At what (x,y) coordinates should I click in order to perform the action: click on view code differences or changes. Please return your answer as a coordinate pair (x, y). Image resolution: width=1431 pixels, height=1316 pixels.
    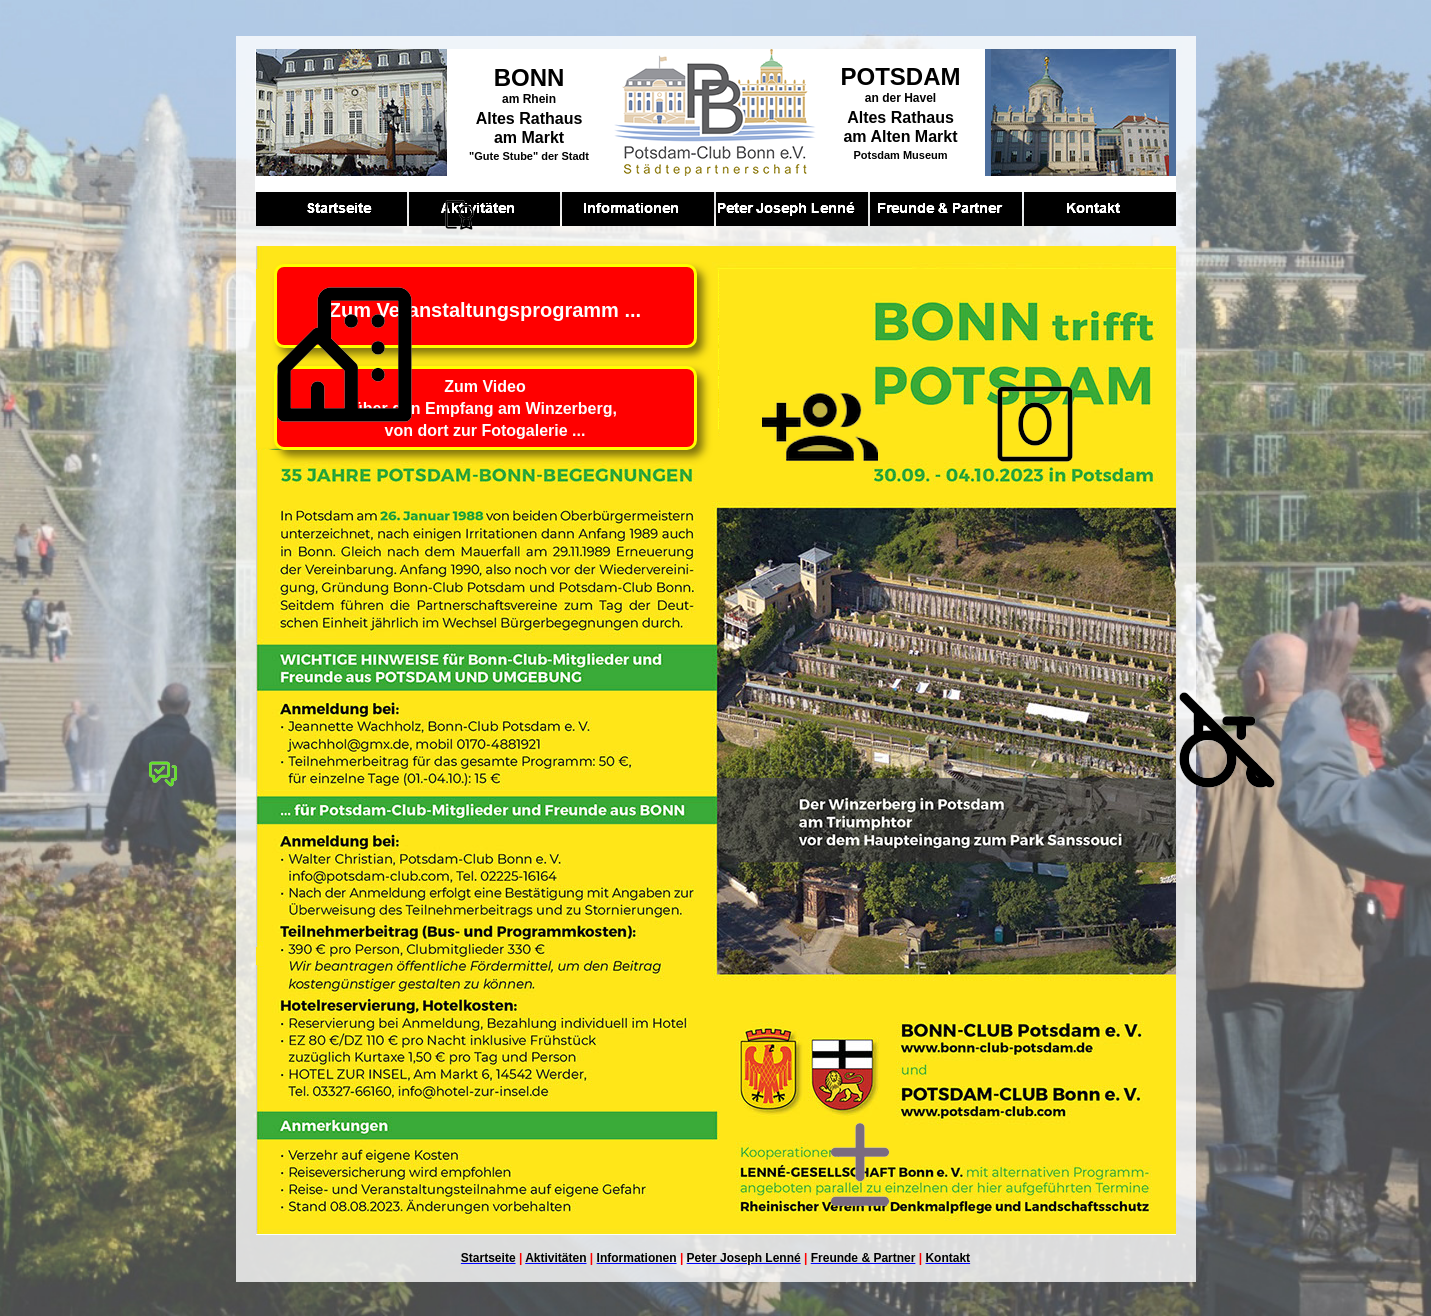
    Looking at the image, I should click on (860, 1166).